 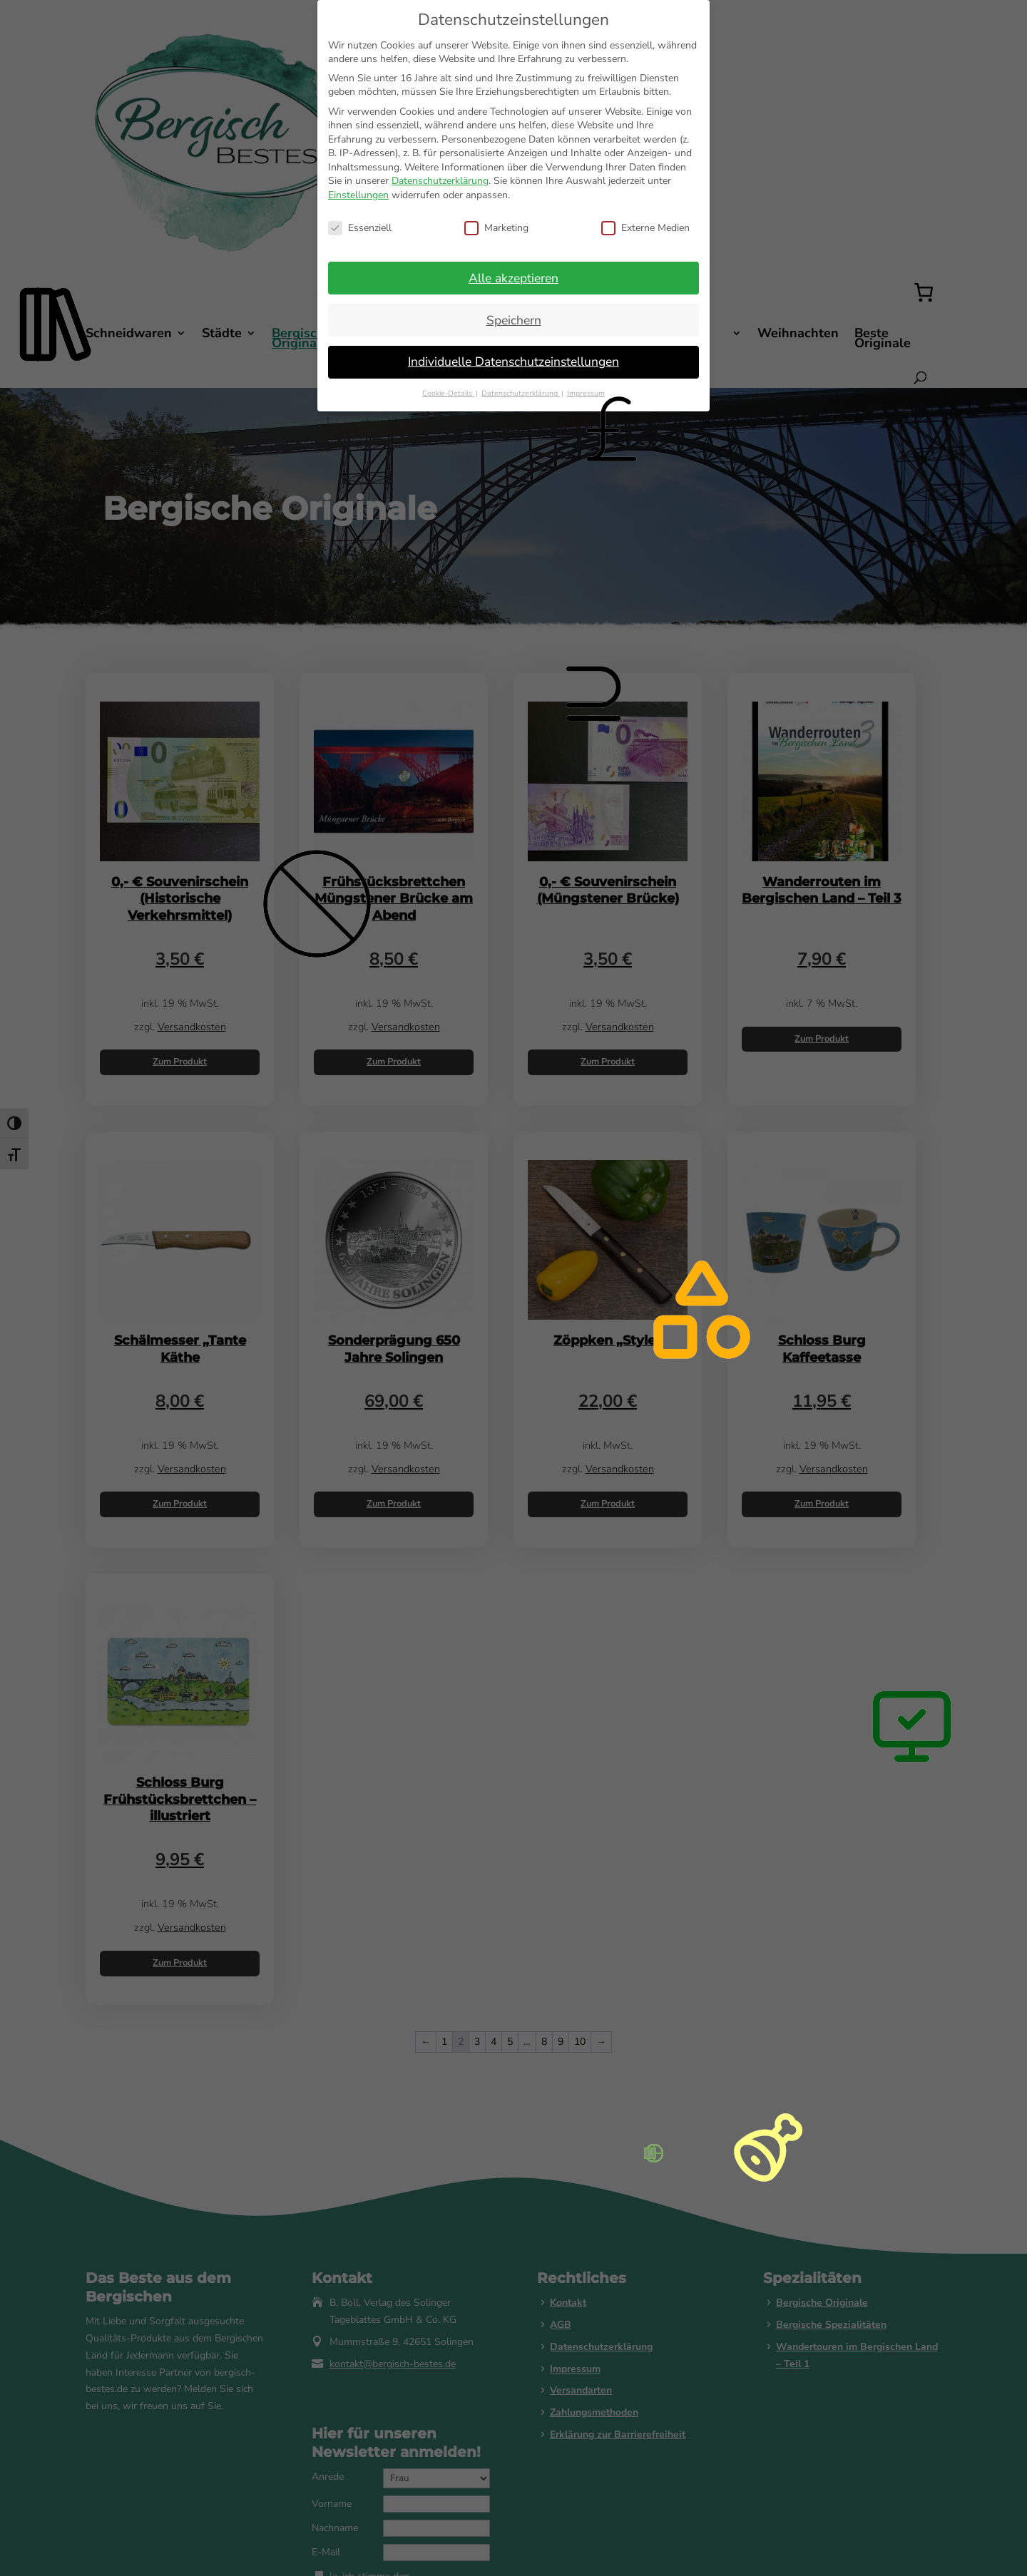 I want to click on indicates british pound sterling currency, so click(x=614, y=430).